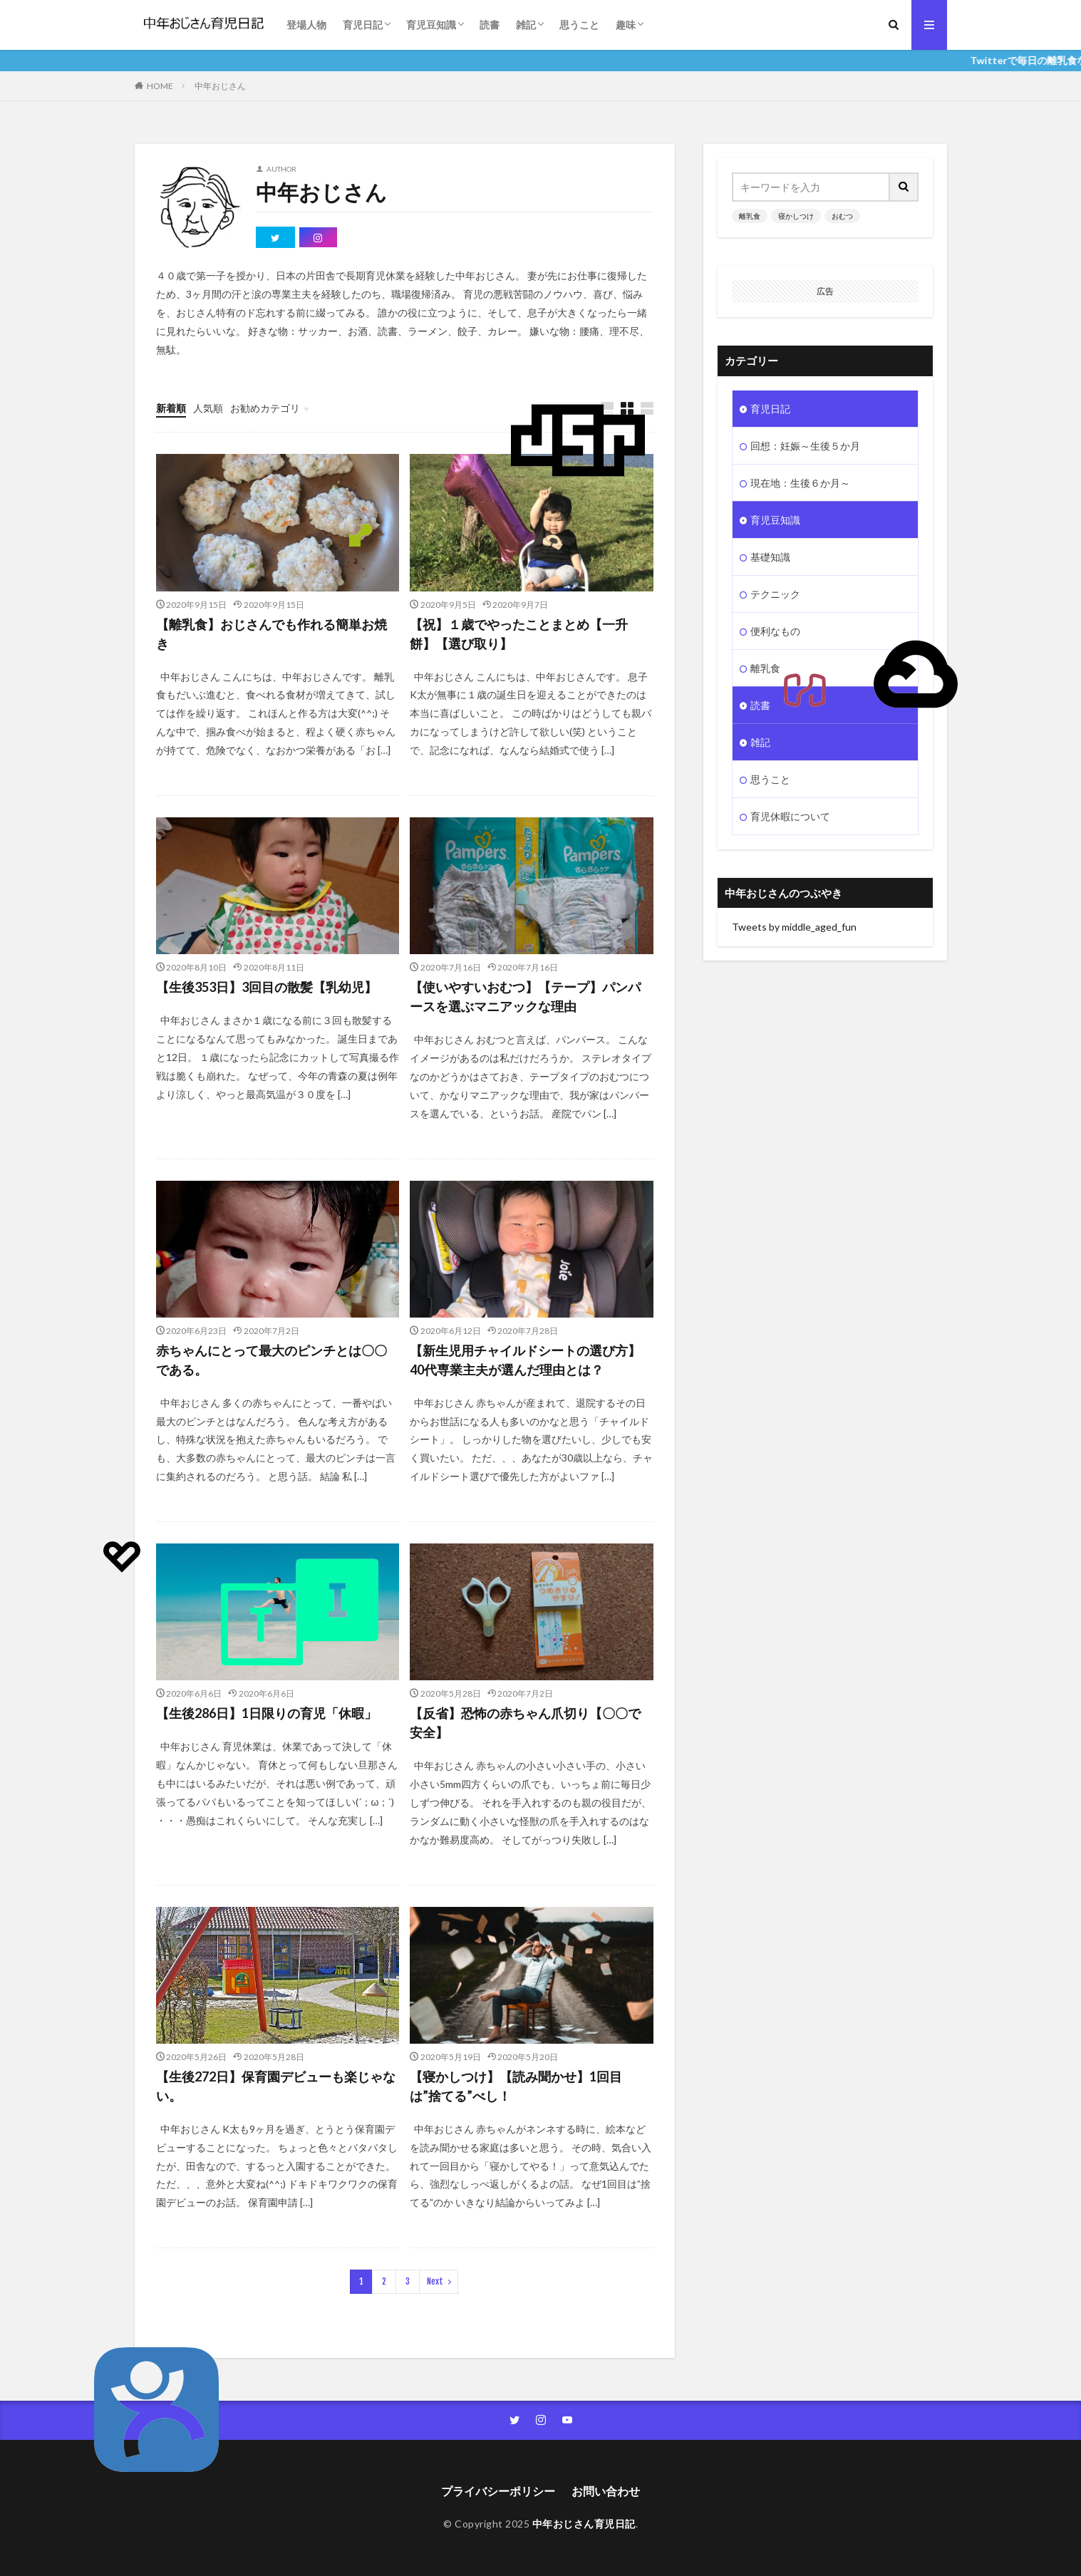  I want to click on render cloud platform logo, so click(361, 535).